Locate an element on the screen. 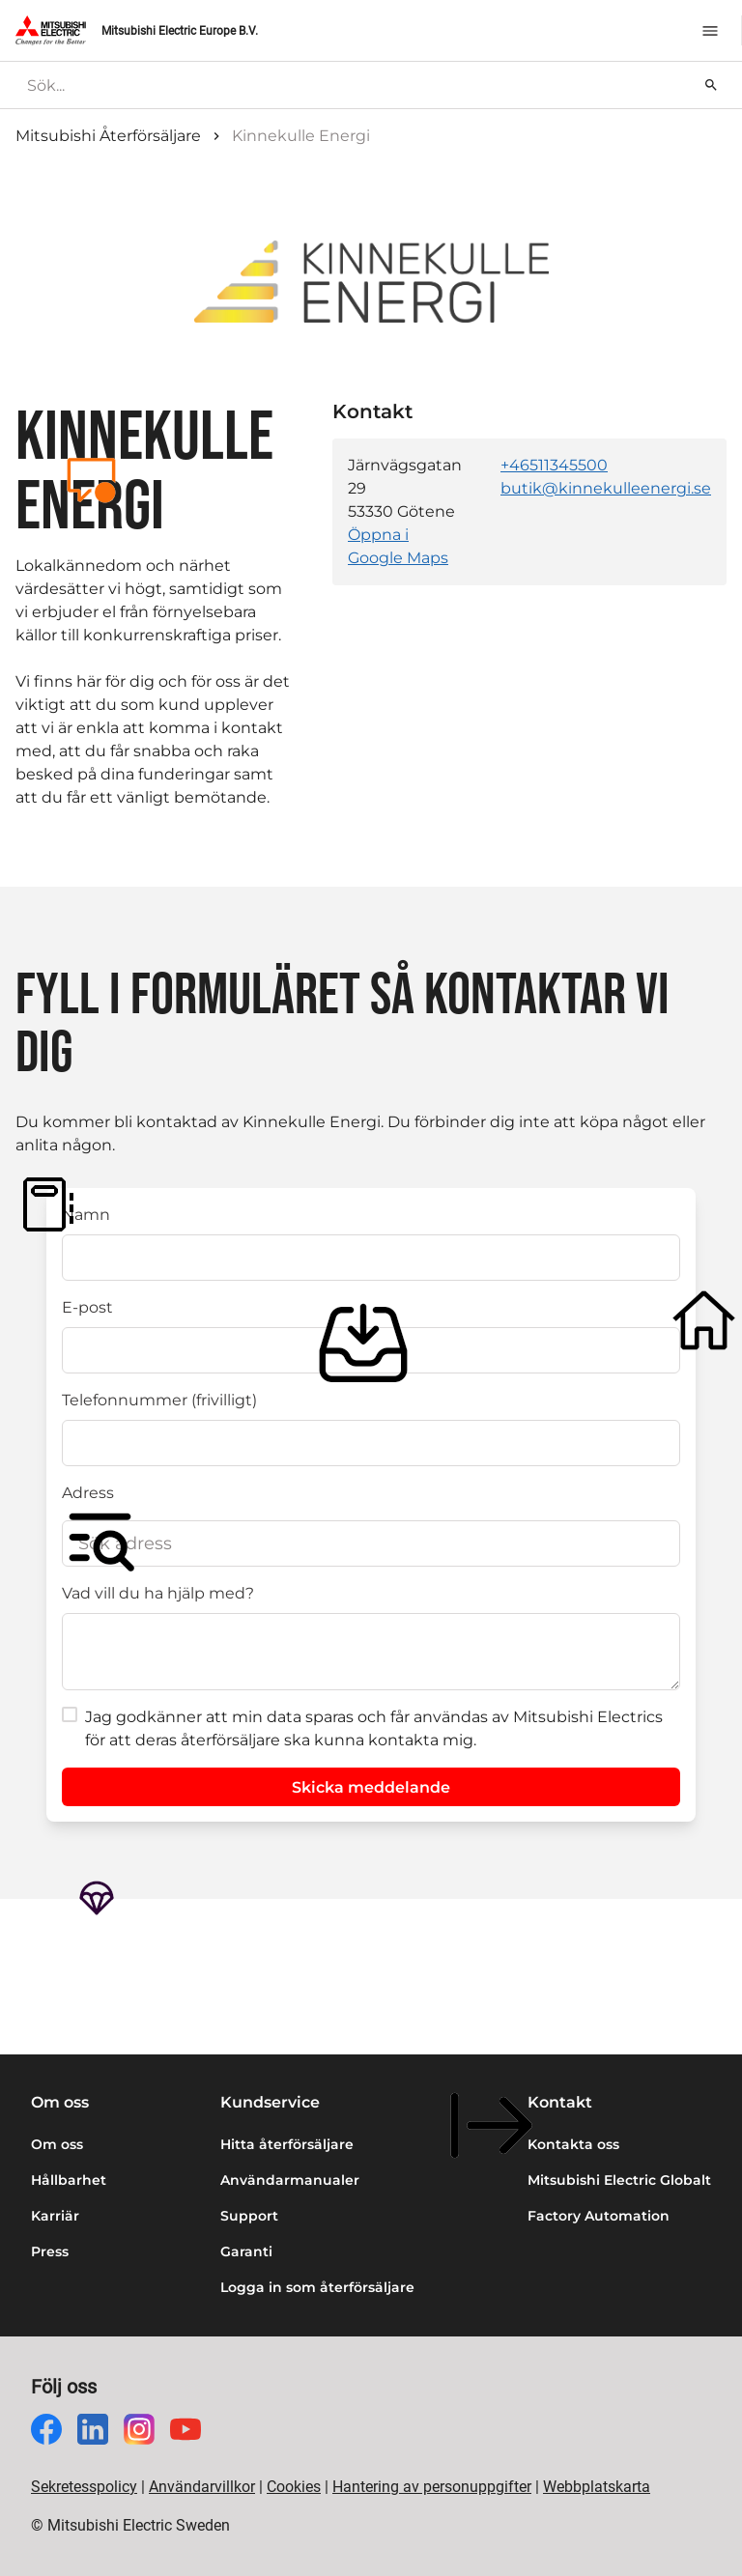  open notebook or journal view is located at coordinates (46, 1204).